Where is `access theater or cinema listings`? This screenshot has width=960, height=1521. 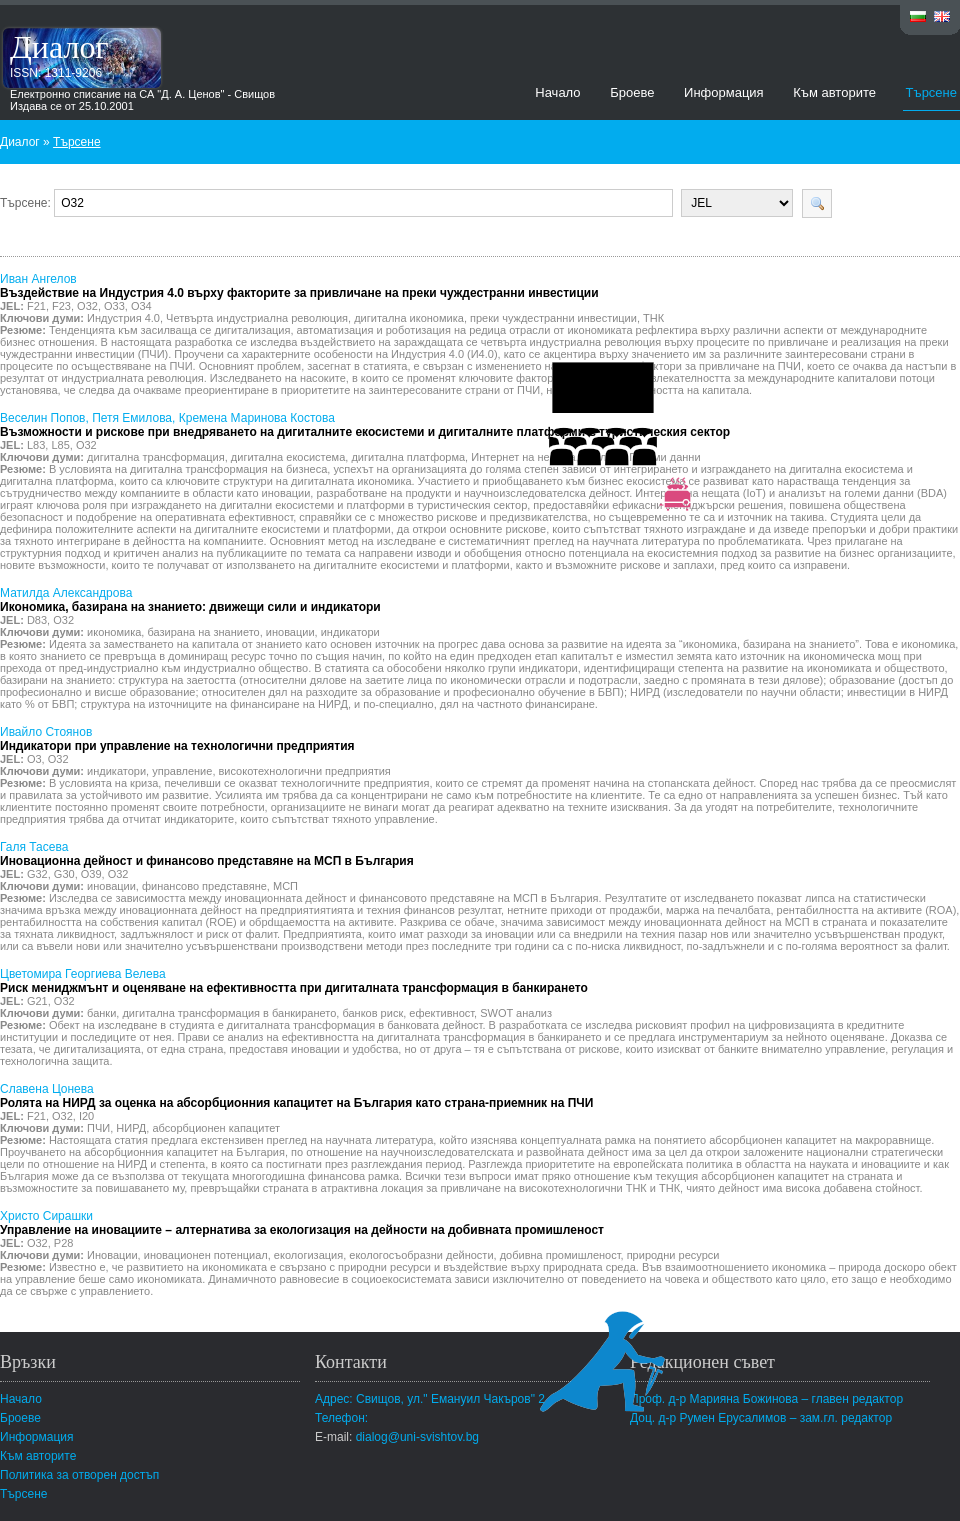
access theater or cinema listings is located at coordinates (603, 413).